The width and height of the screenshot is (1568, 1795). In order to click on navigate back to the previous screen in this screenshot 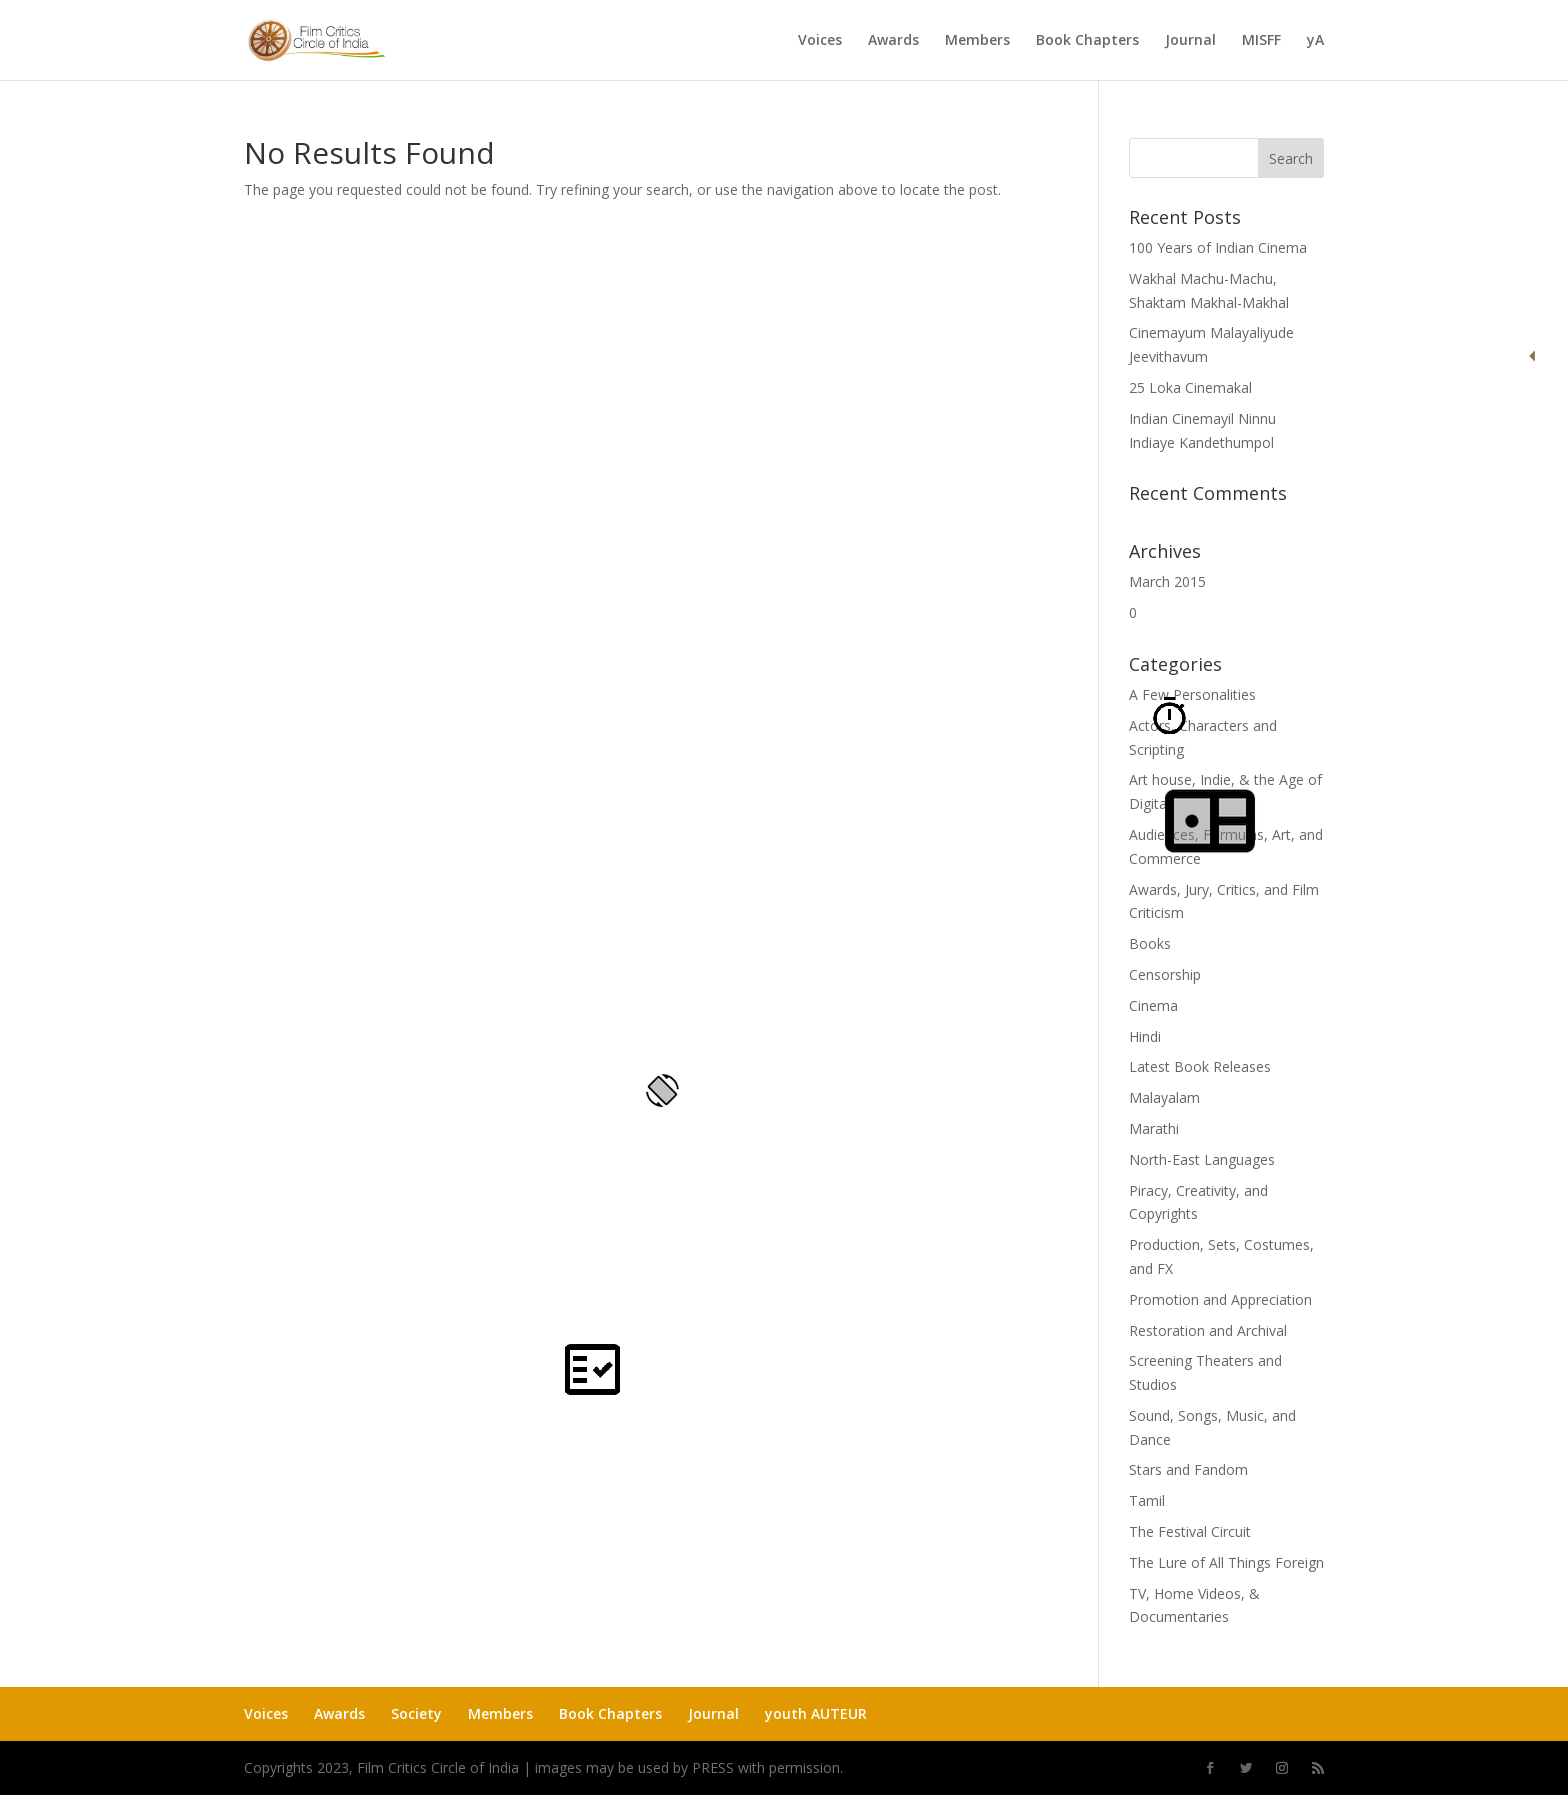, I will do `click(1532, 356)`.